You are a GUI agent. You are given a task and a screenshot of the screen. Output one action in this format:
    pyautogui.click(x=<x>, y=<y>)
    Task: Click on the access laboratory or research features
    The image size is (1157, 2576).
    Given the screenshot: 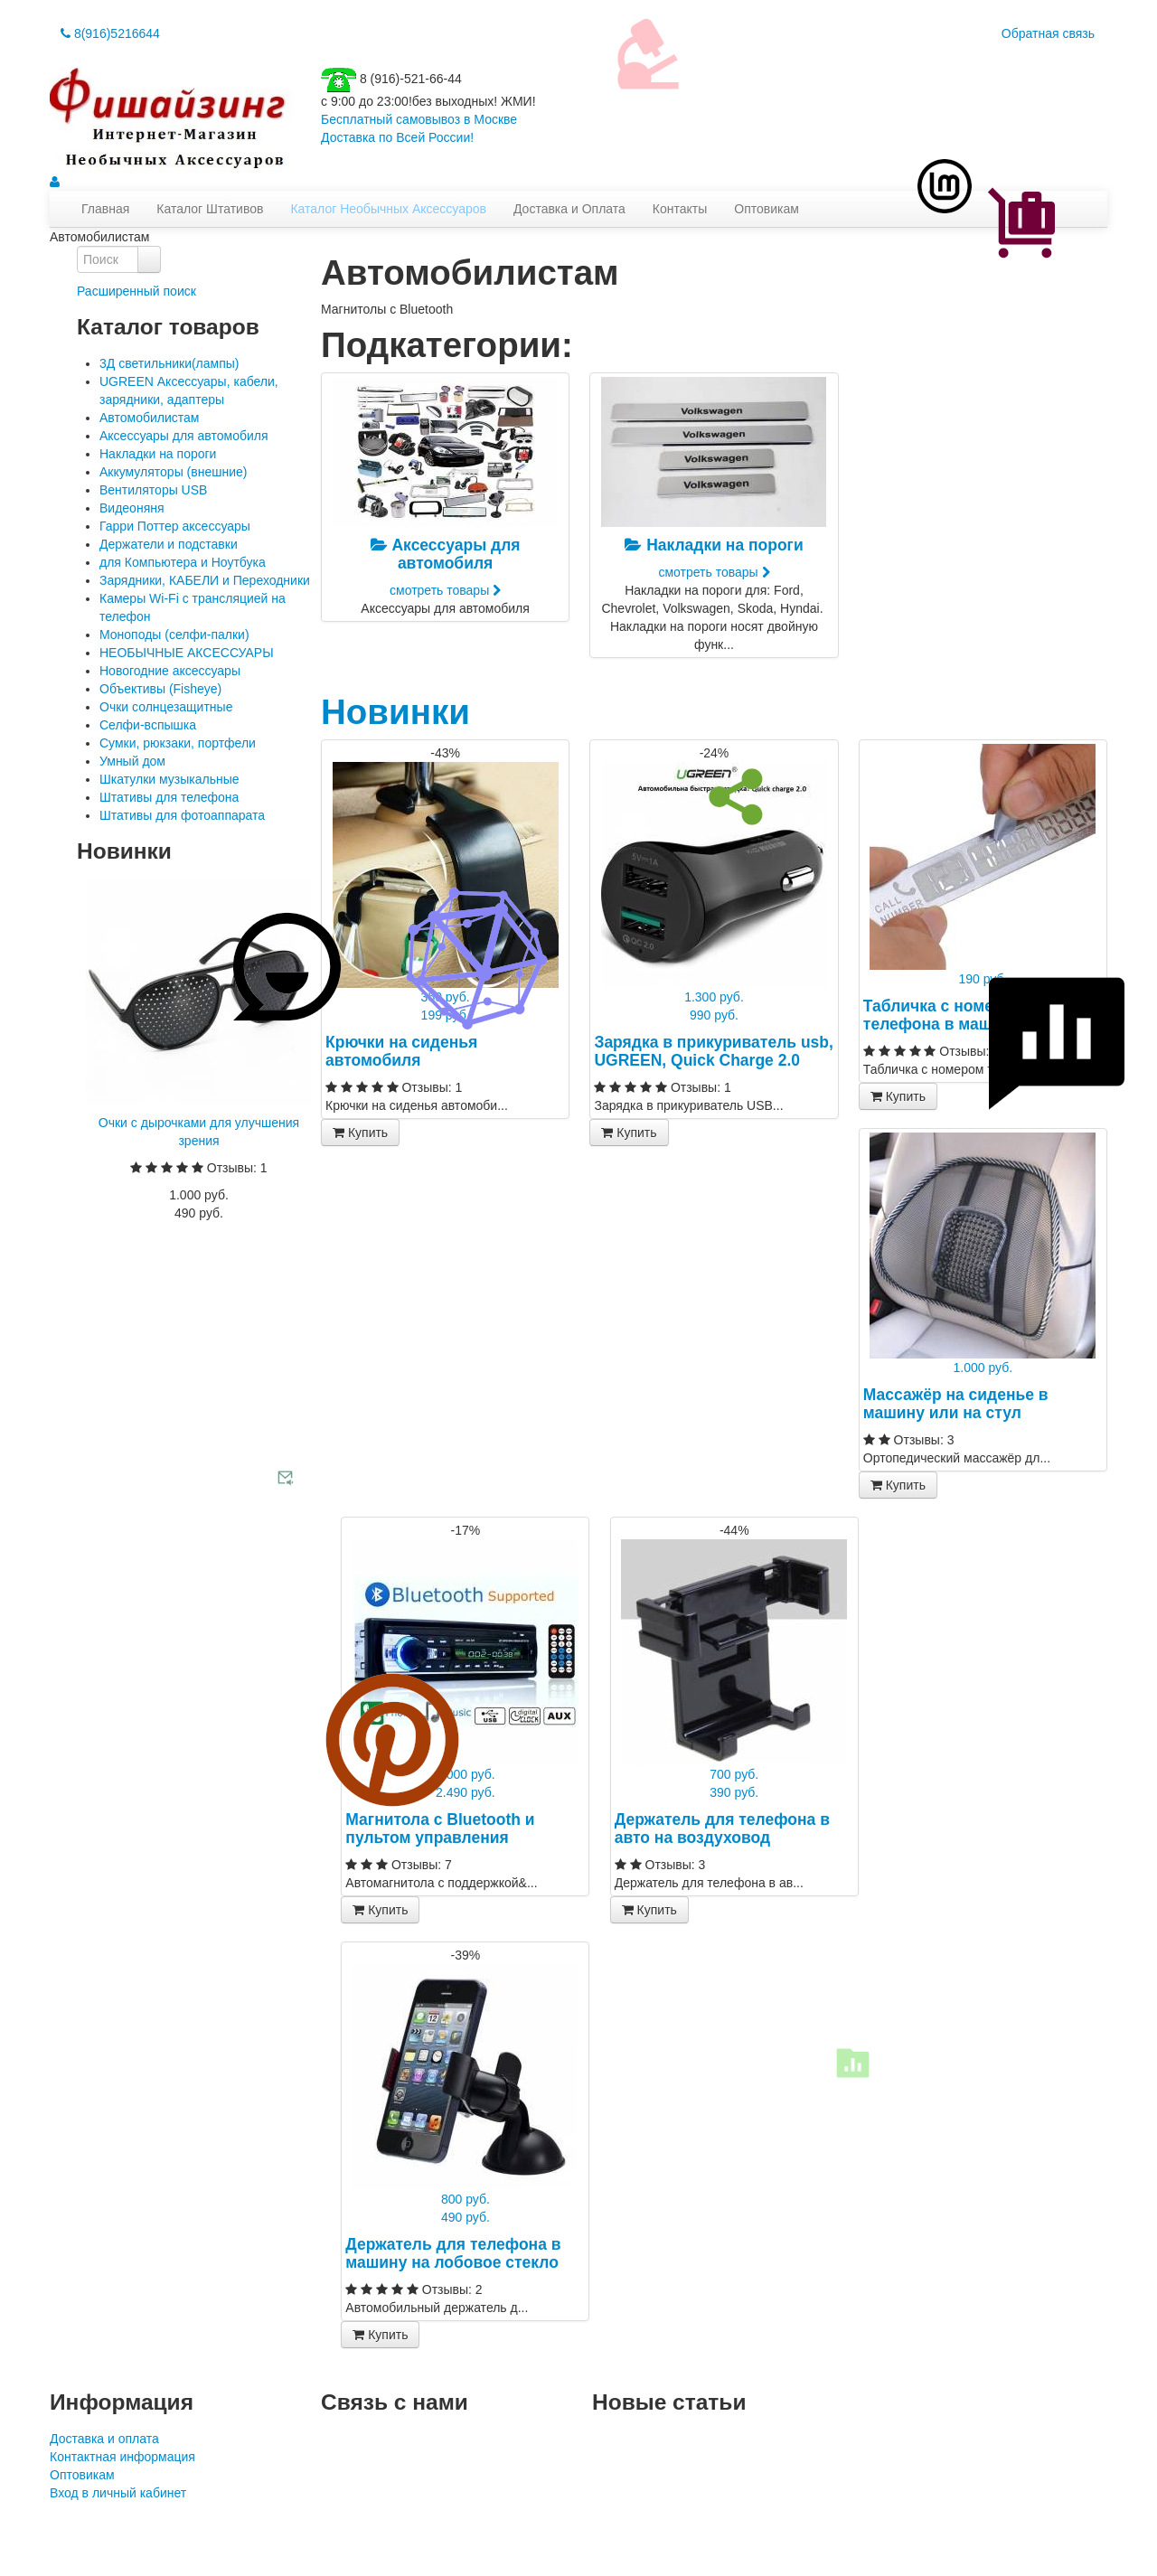 What is the action you would take?
    pyautogui.click(x=648, y=55)
    